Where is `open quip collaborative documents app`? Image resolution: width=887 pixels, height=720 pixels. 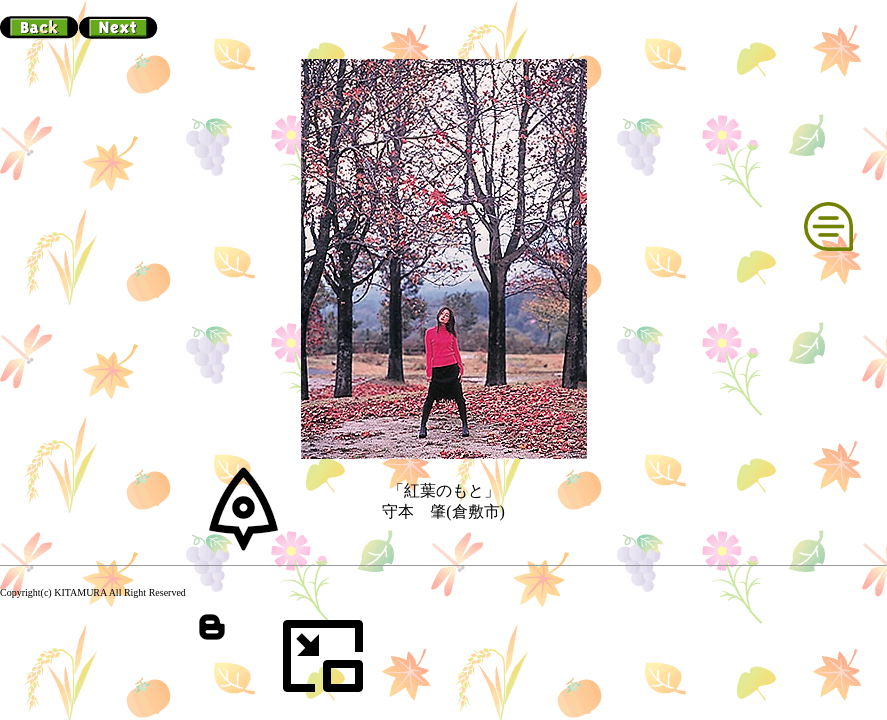 open quip collaborative documents app is located at coordinates (828, 226).